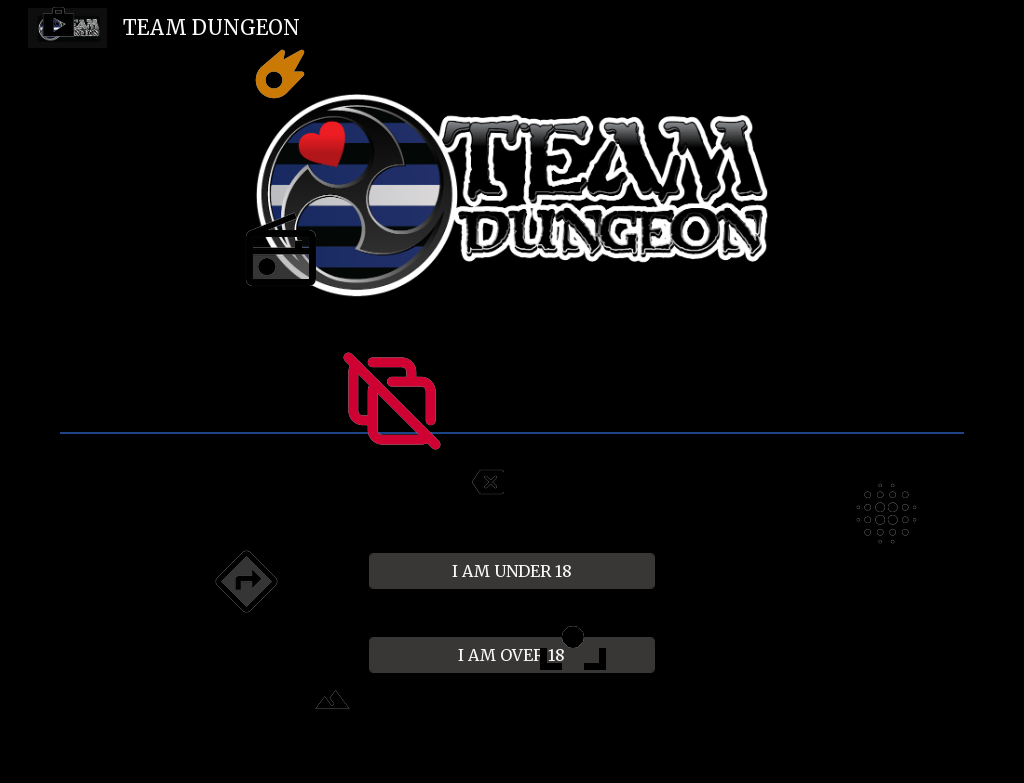 This screenshot has width=1024, height=783. Describe the element at coordinates (488, 482) in the screenshot. I see `delete the last character entered` at that location.